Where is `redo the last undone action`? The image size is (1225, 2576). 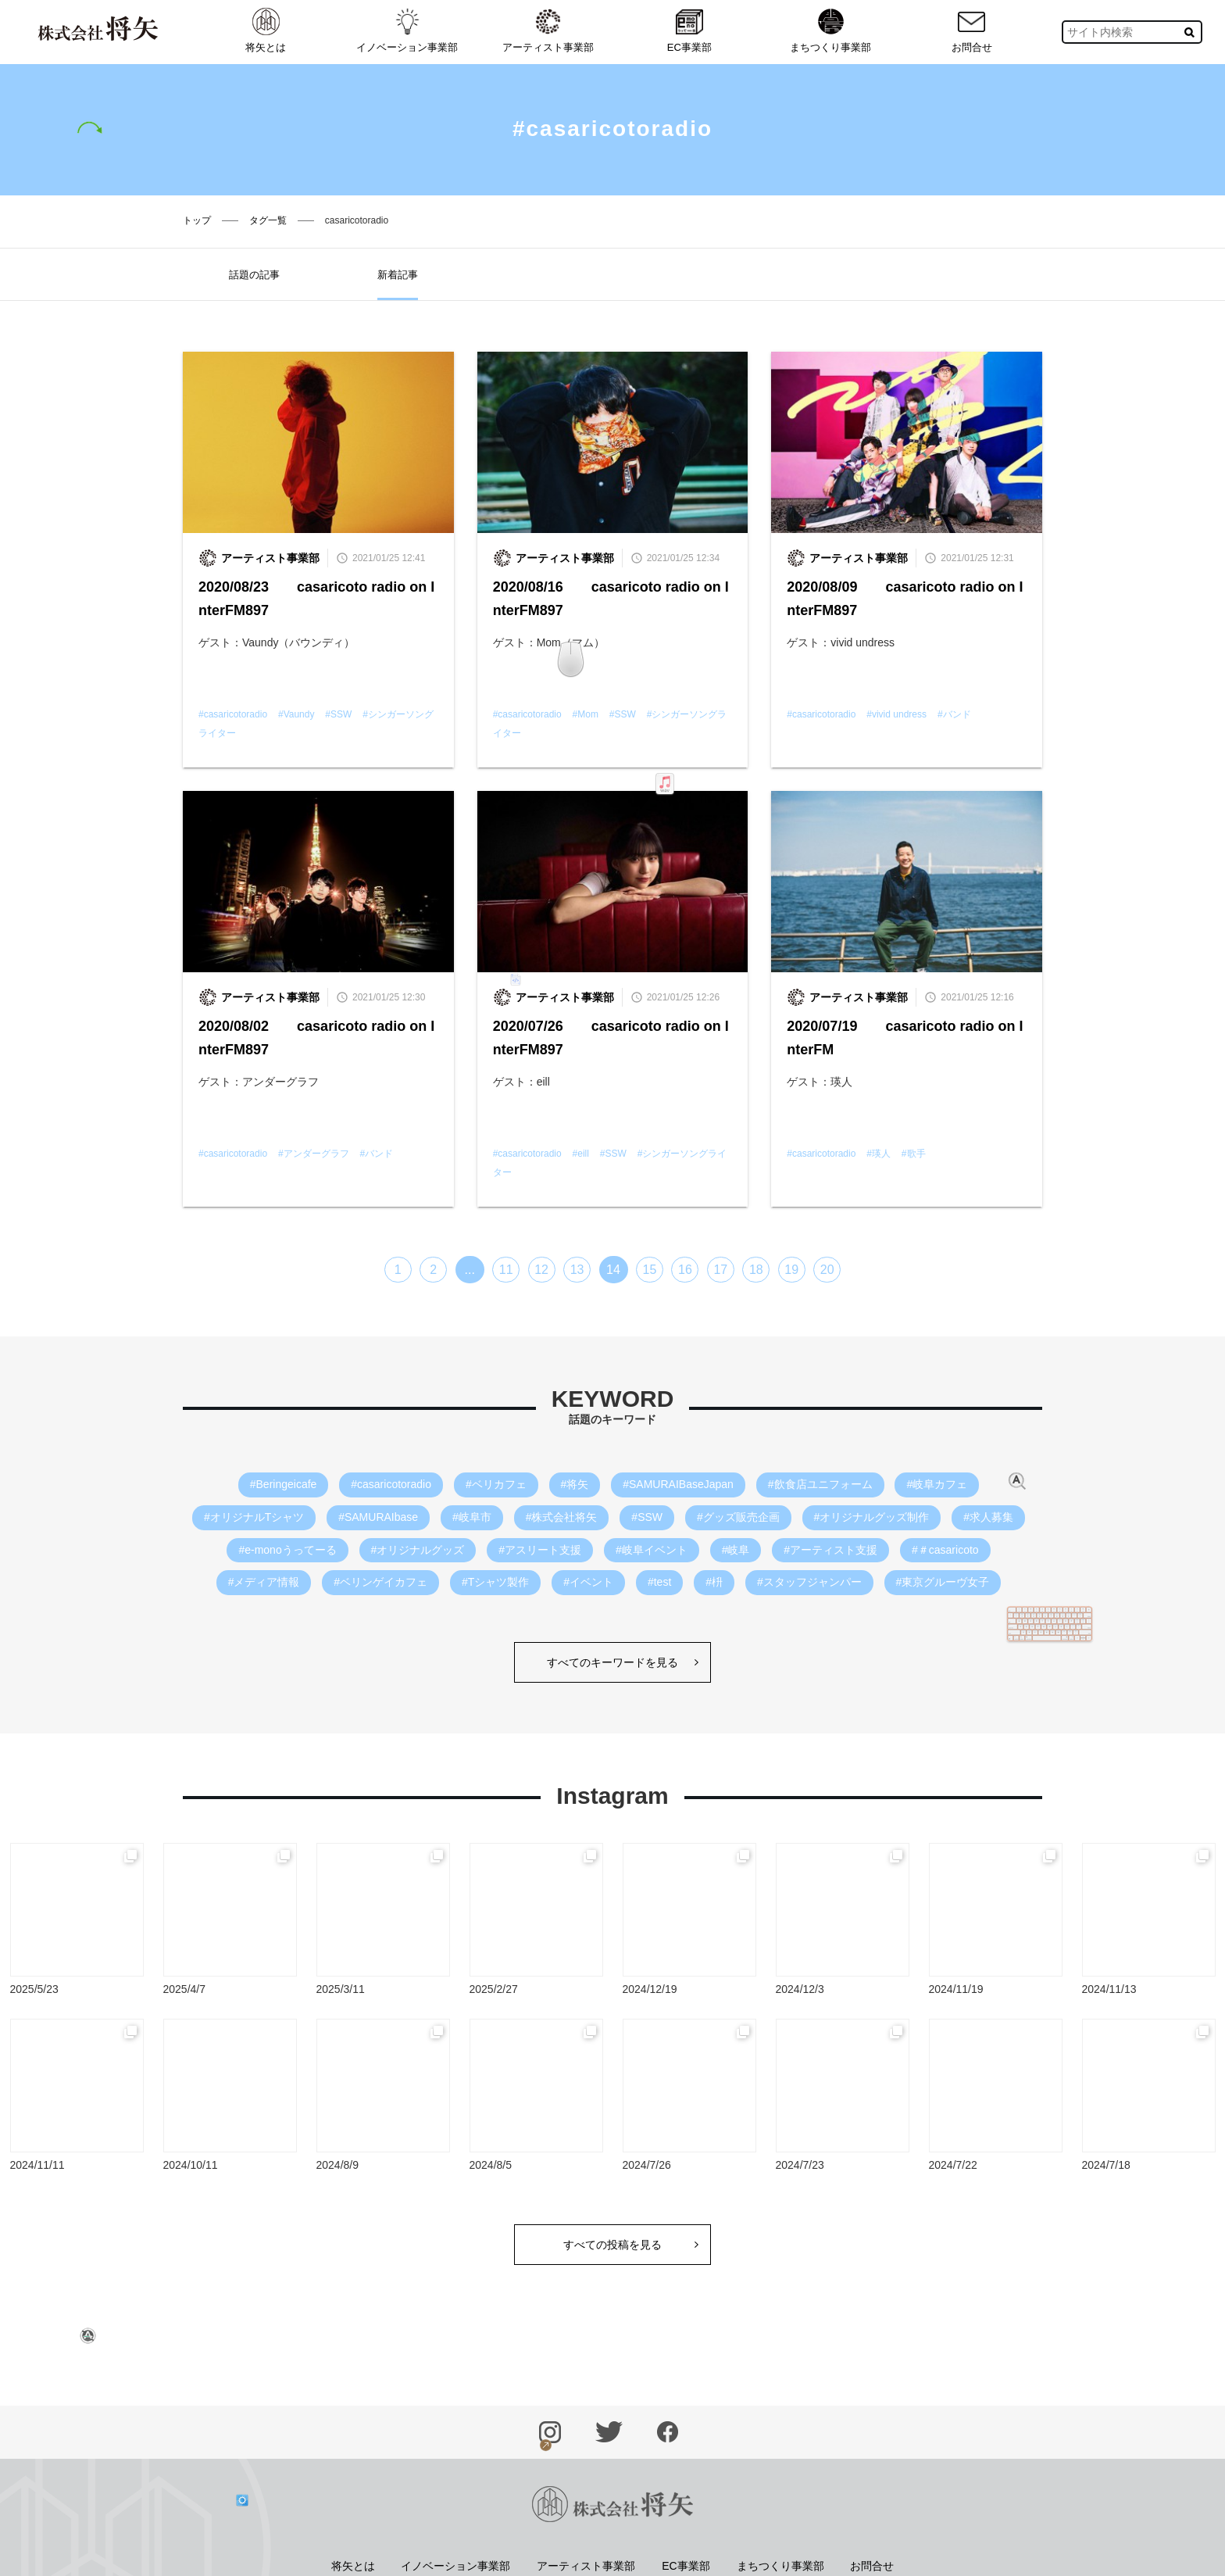
redo the last undone action is located at coordinates (89, 127).